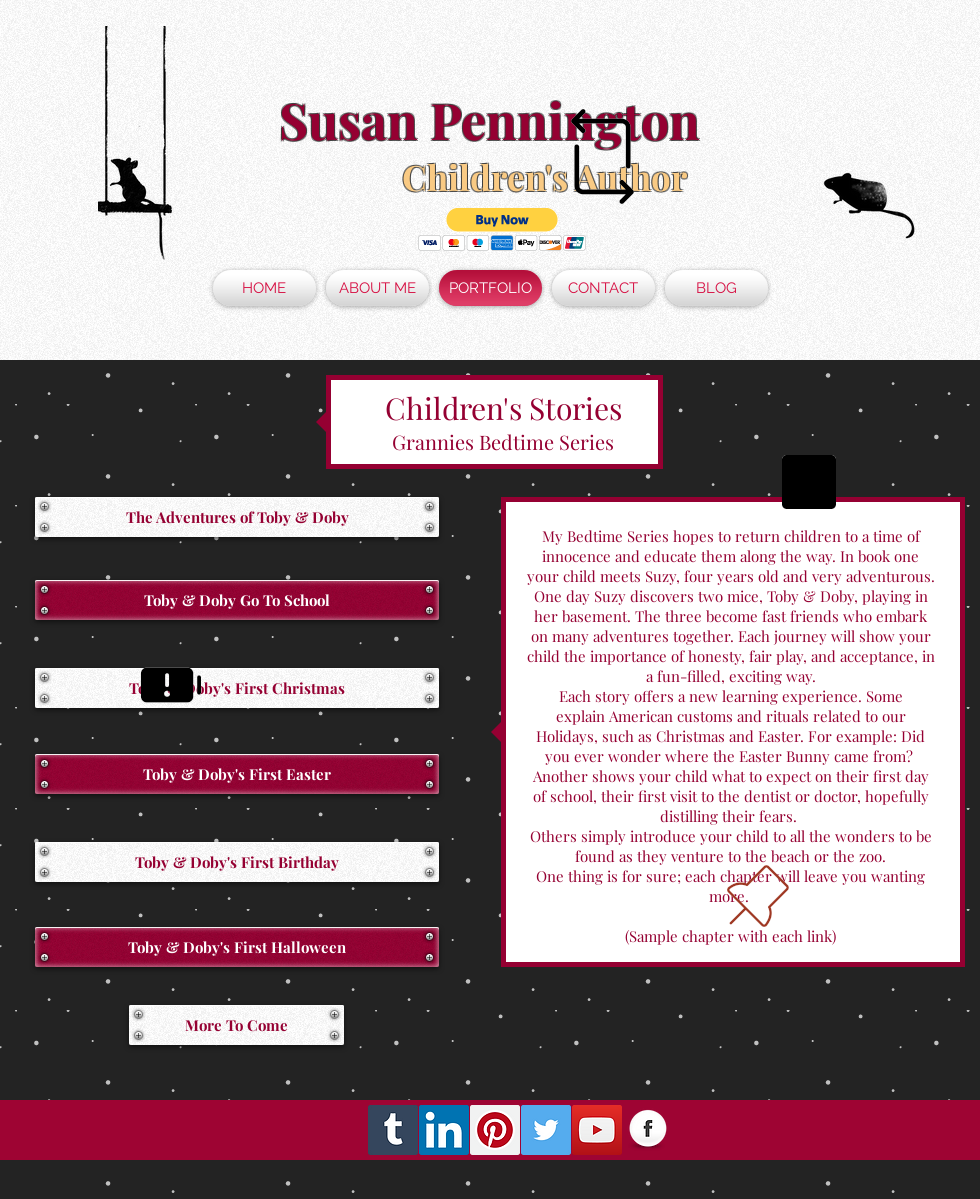 Image resolution: width=980 pixels, height=1199 pixels. Describe the element at coordinates (809, 482) in the screenshot. I see `stop media playback` at that location.